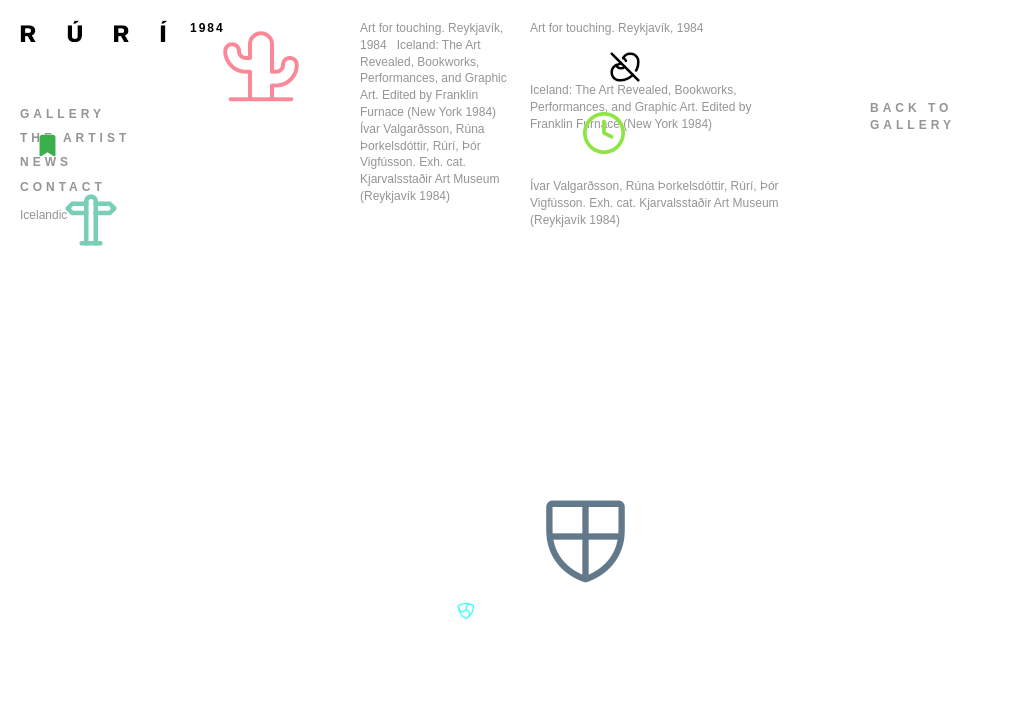 The height and width of the screenshot is (720, 1024). I want to click on access navigation or directions, so click(91, 220).